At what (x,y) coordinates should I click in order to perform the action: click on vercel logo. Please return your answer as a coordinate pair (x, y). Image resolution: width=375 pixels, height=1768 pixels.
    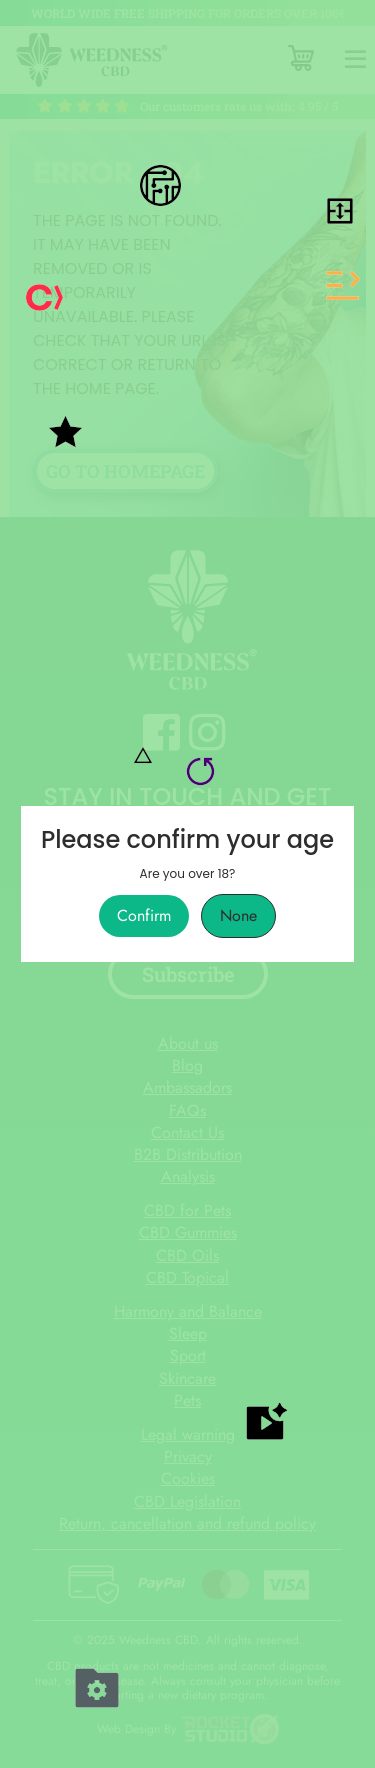
    Looking at the image, I should click on (143, 755).